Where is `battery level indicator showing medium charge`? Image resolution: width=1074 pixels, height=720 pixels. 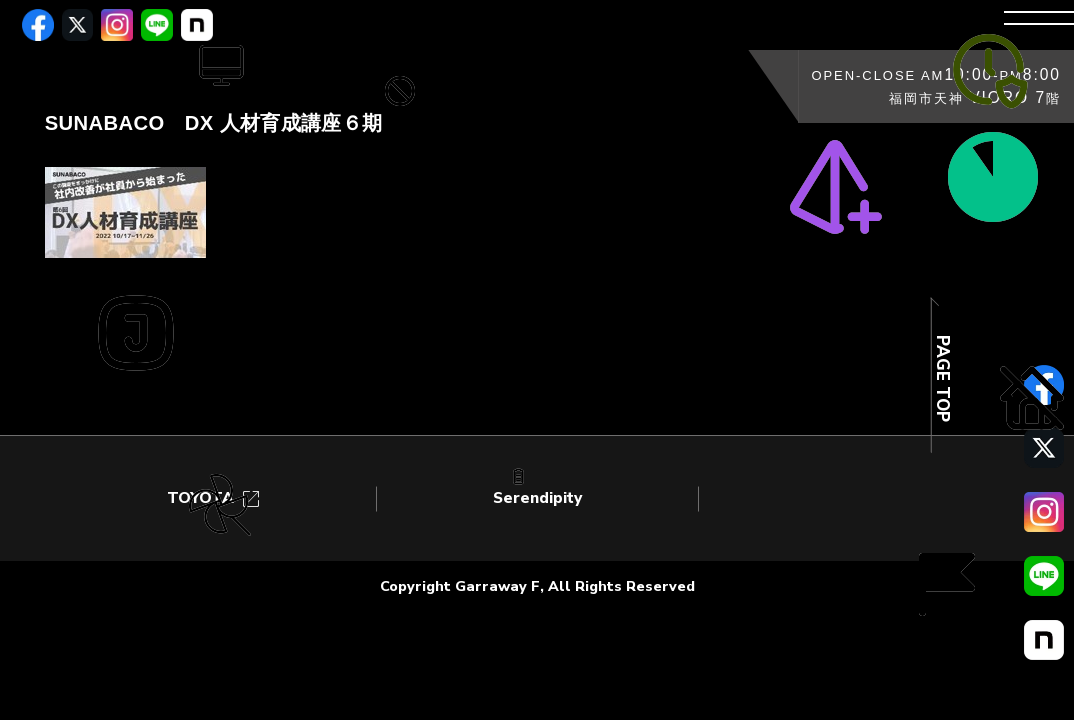
battery level indicator showing medium charge is located at coordinates (518, 476).